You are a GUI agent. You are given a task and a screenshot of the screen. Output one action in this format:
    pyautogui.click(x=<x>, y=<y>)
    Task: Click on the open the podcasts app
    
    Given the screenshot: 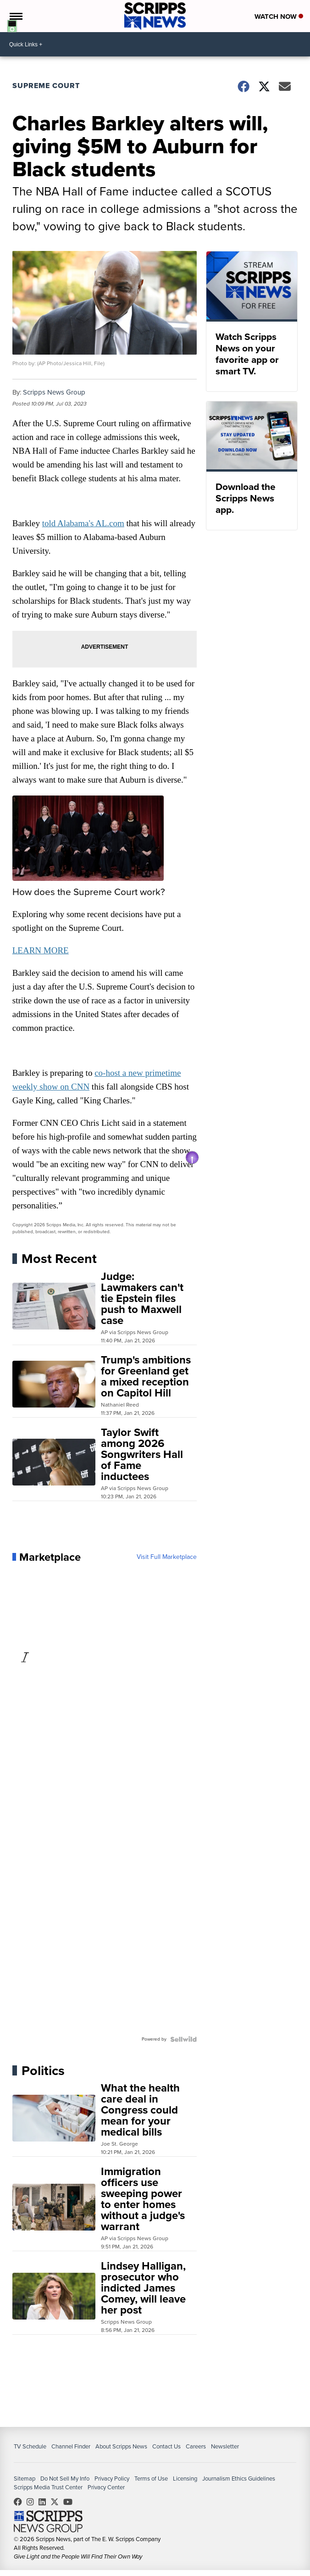 What is the action you would take?
    pyautogui.click(x=192, y=1157)
    